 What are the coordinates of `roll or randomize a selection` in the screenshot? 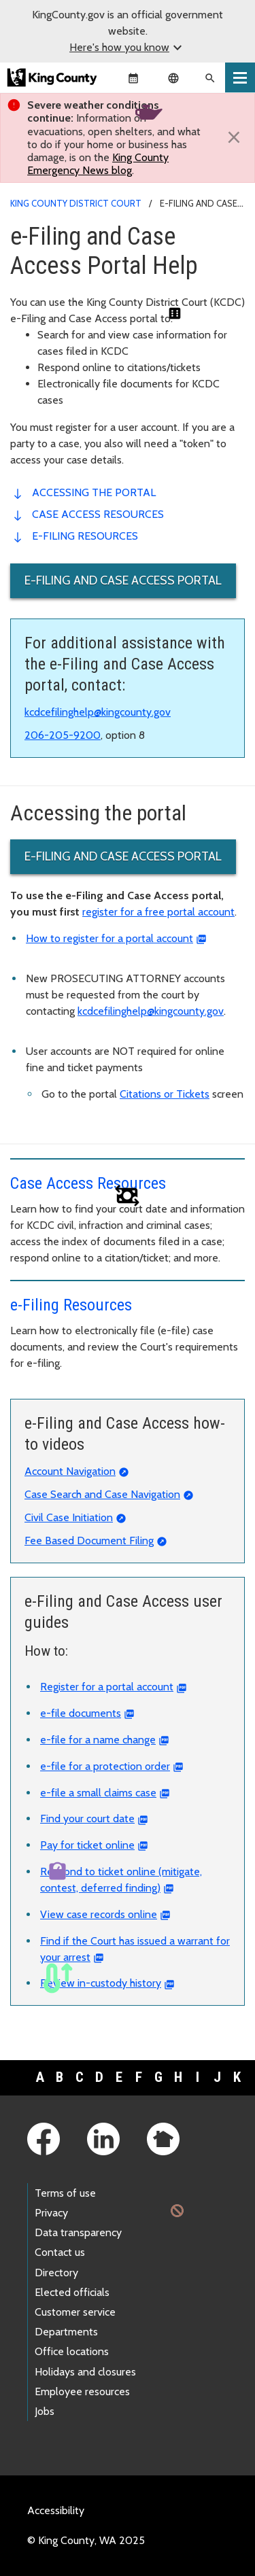 It's located at (175, 313).